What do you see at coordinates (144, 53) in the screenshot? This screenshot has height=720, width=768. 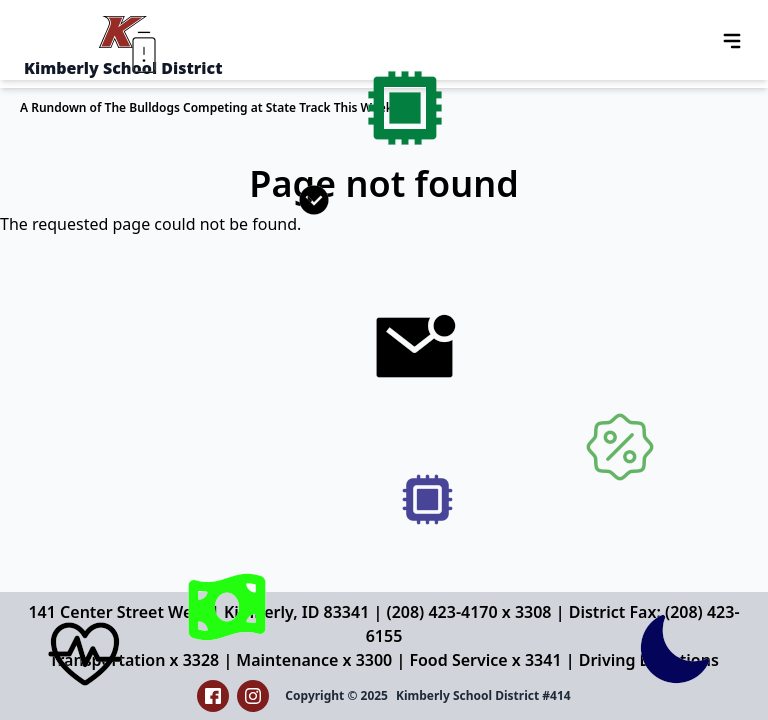 I see `indicates low battery warning` at bounding box center [144, 53].